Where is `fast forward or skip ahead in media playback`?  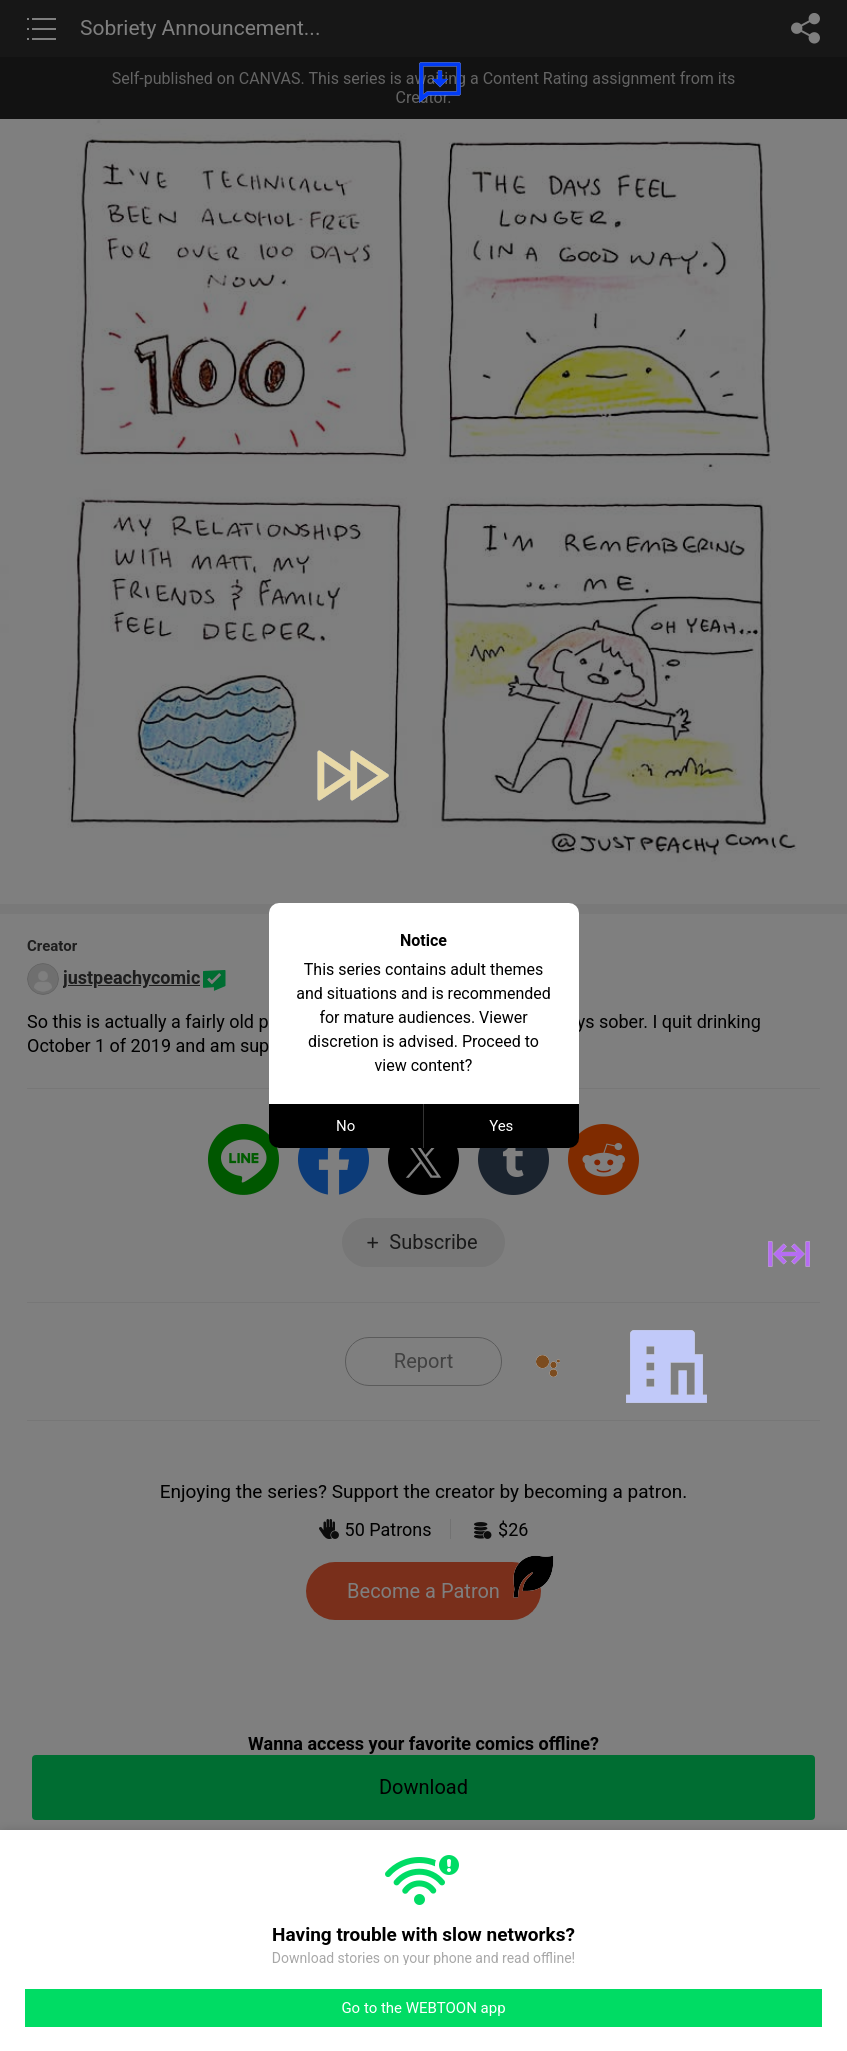 fast forward or skip ahead in media playback is located at coordinates (350, 775).